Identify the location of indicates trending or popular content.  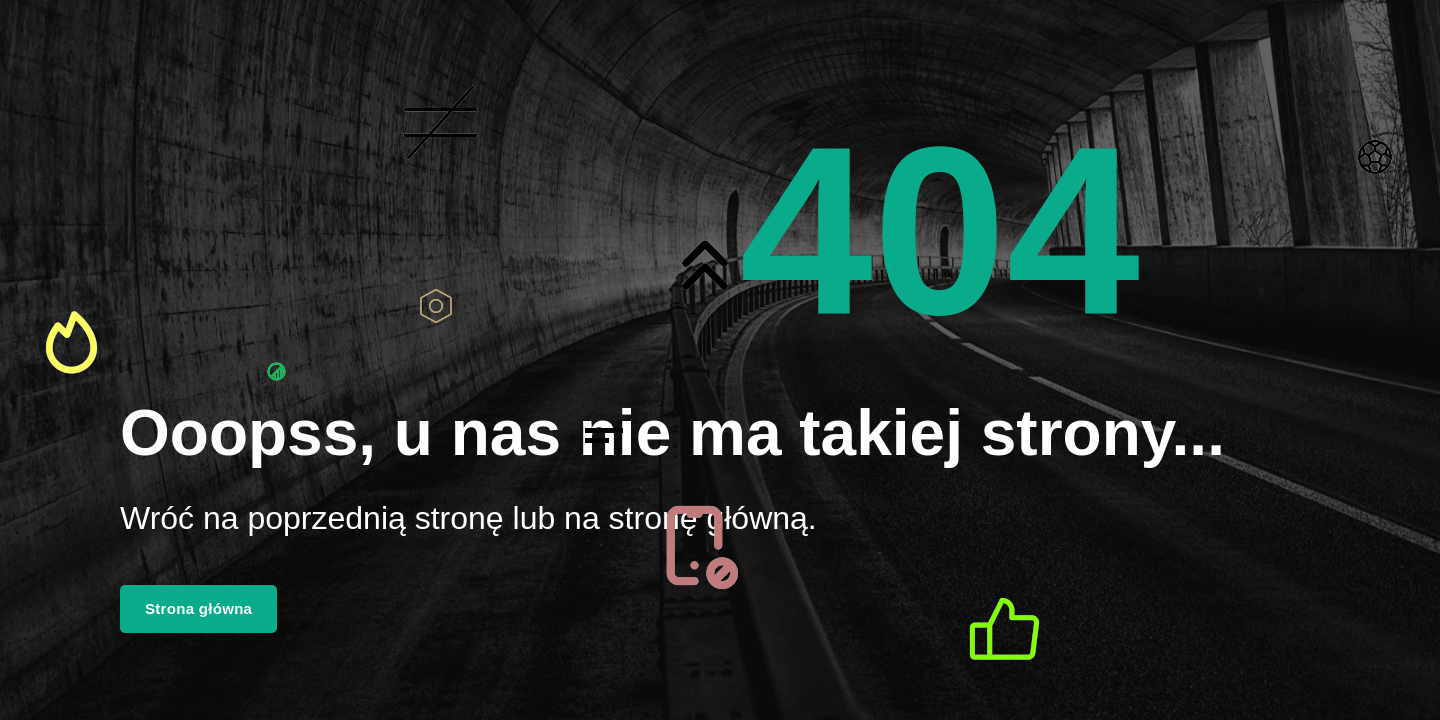
(71, 343).